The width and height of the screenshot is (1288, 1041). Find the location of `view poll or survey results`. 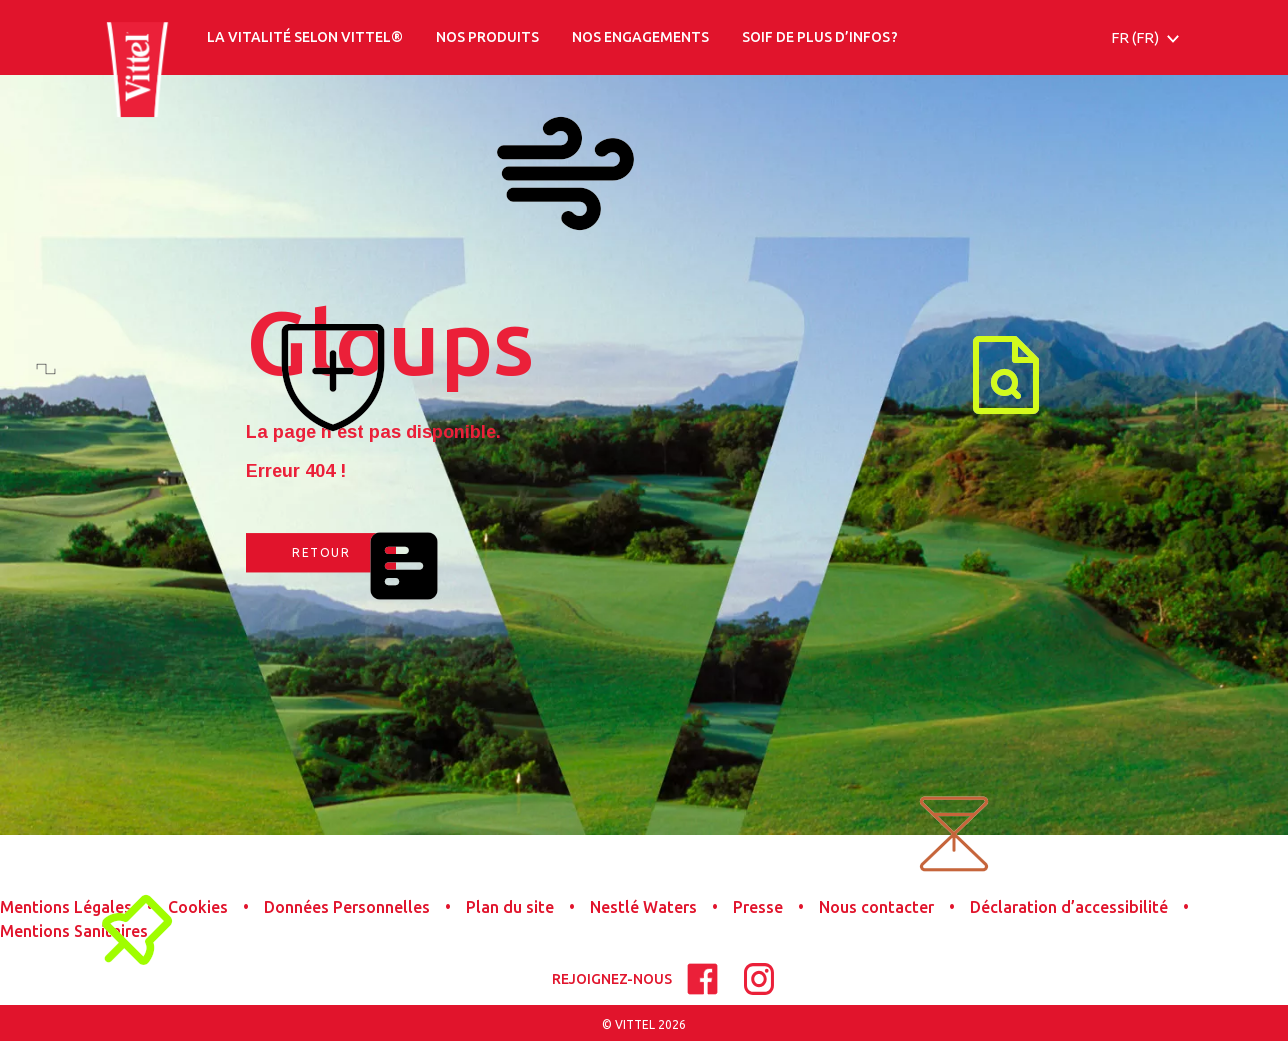

view poll or survey results is located at coordinates (404, 566).